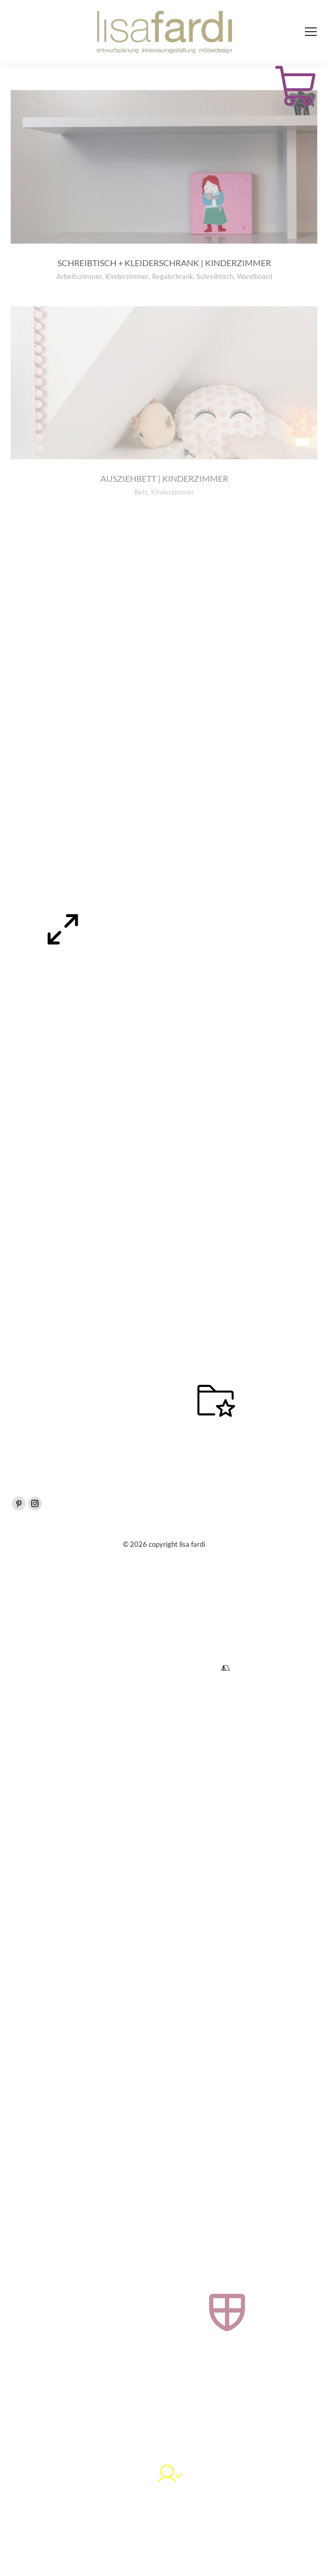  Describe the element at coordinates (296, 86) in the screenshot. I see `view your shopping cart` at that location.